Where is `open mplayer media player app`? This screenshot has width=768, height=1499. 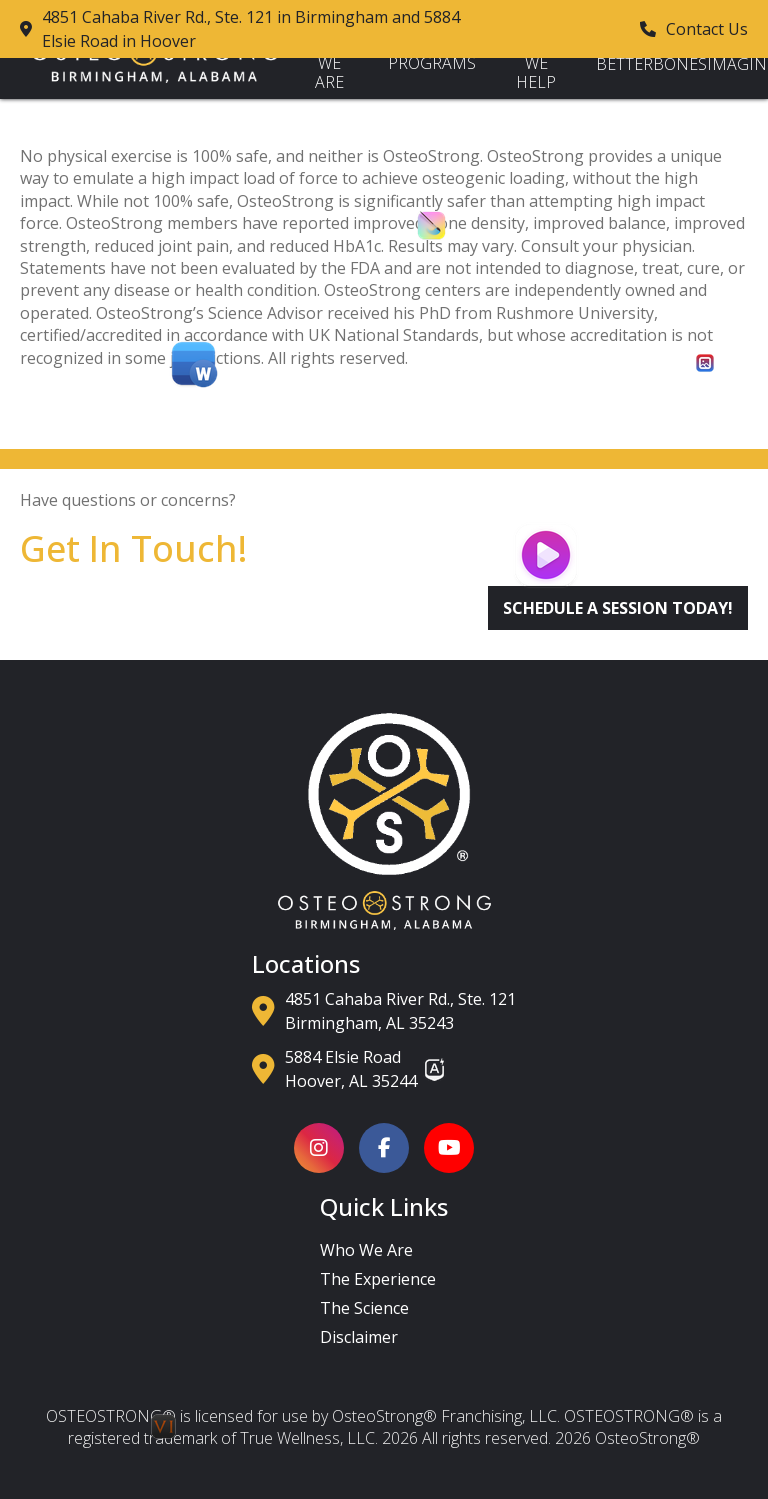 open mplayer media player app is located at coordinates (546, 555).